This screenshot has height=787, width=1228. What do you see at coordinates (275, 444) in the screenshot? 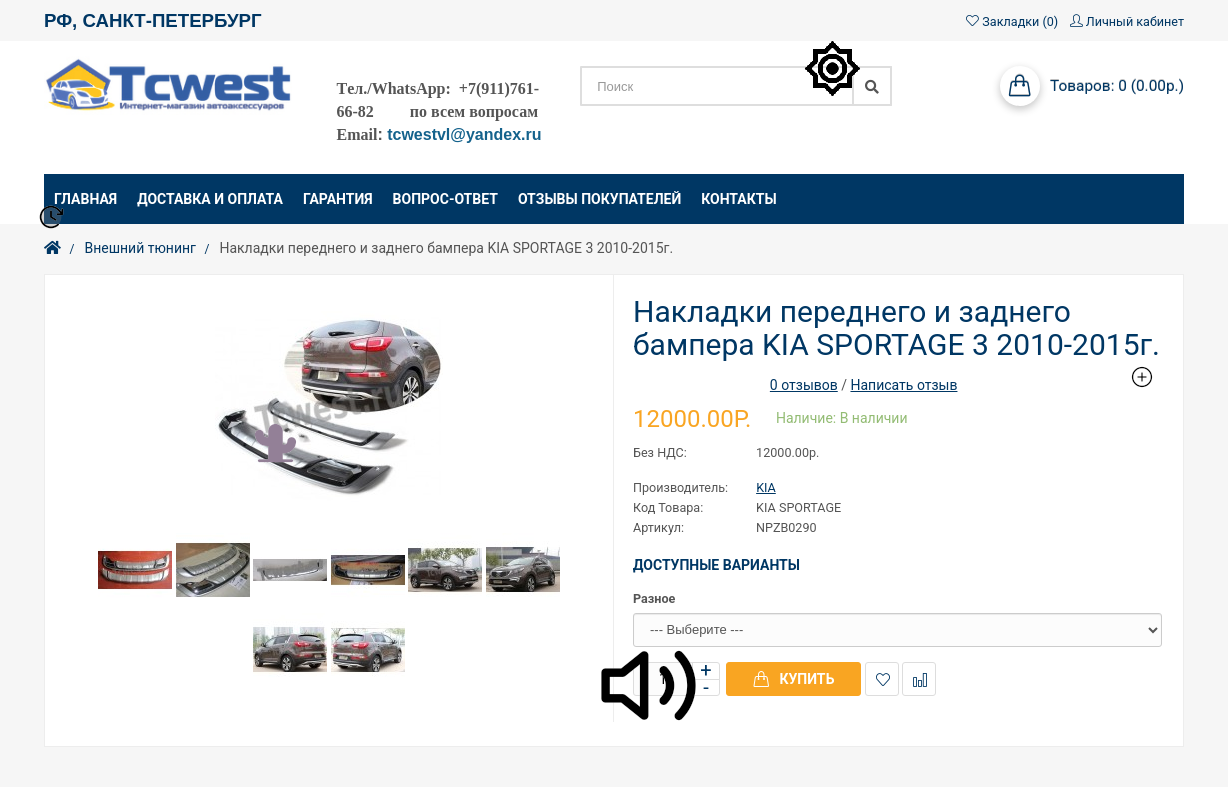
I see `indicates desert or arid climate category` at bounding box center [275, 444].